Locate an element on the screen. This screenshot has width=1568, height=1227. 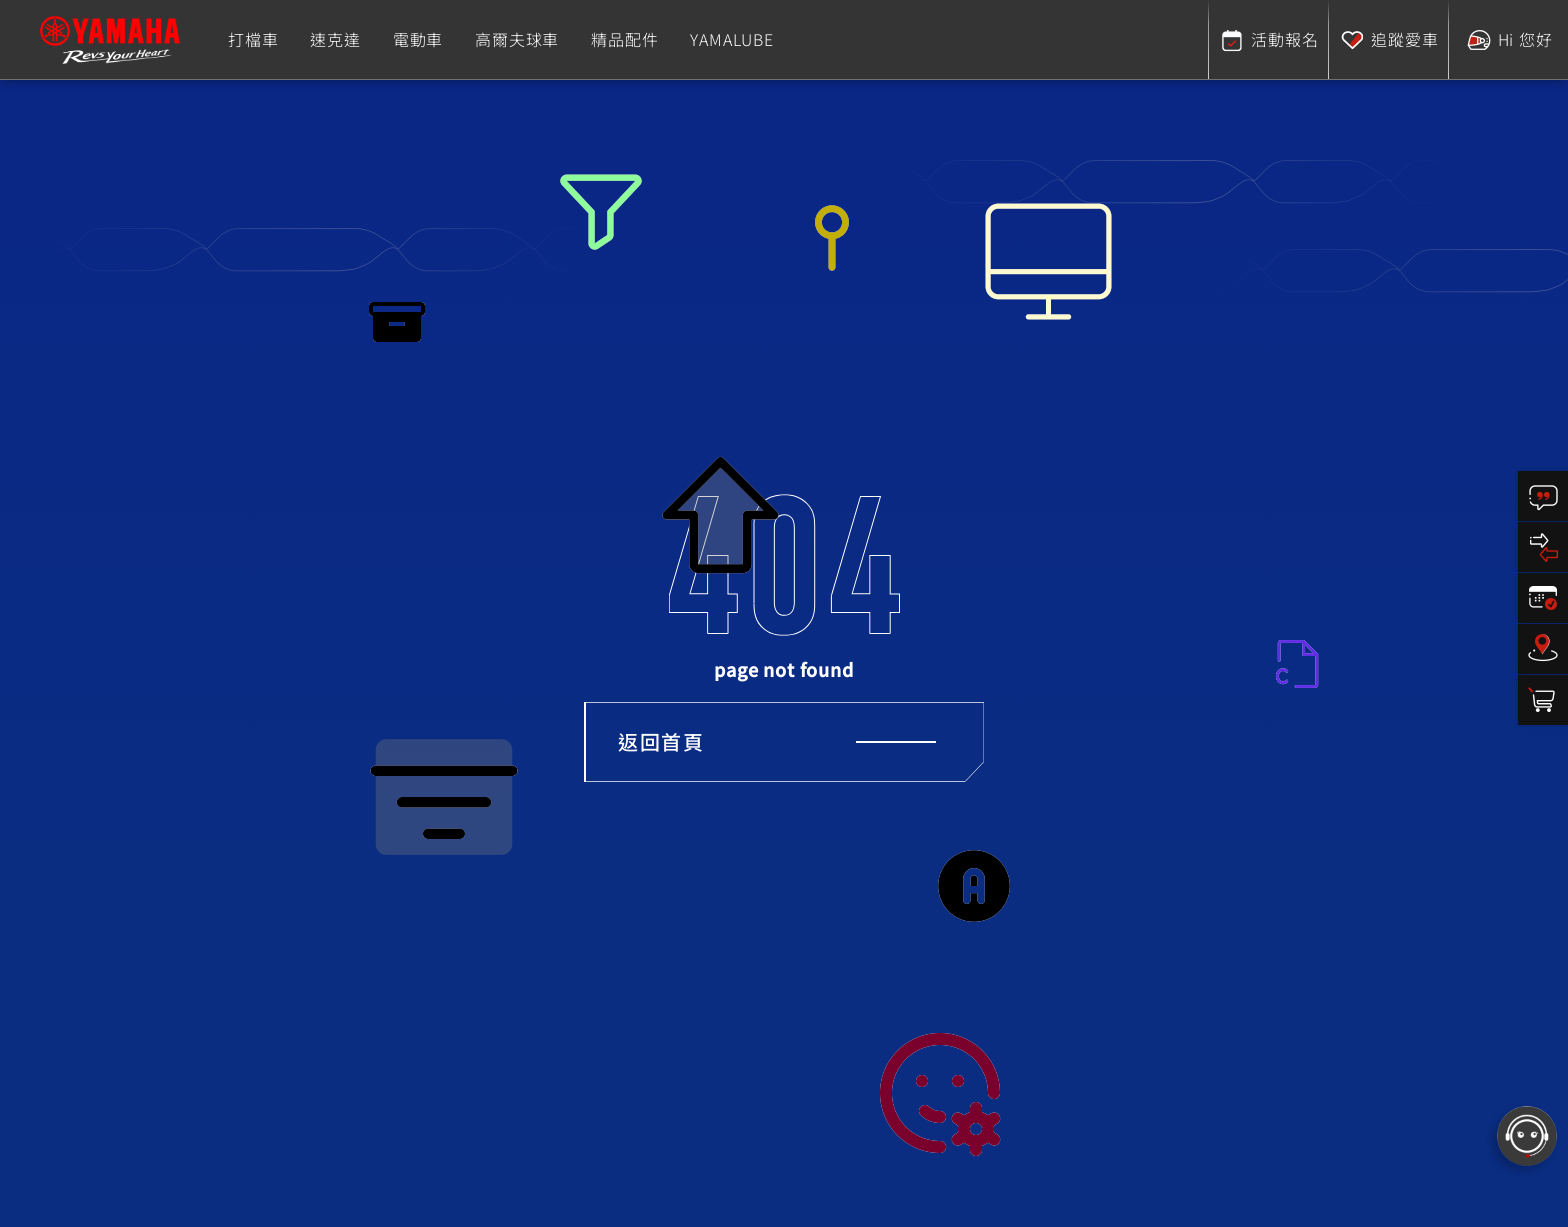
customize emoji or reaction settings is located at coordinates (940, 1093).